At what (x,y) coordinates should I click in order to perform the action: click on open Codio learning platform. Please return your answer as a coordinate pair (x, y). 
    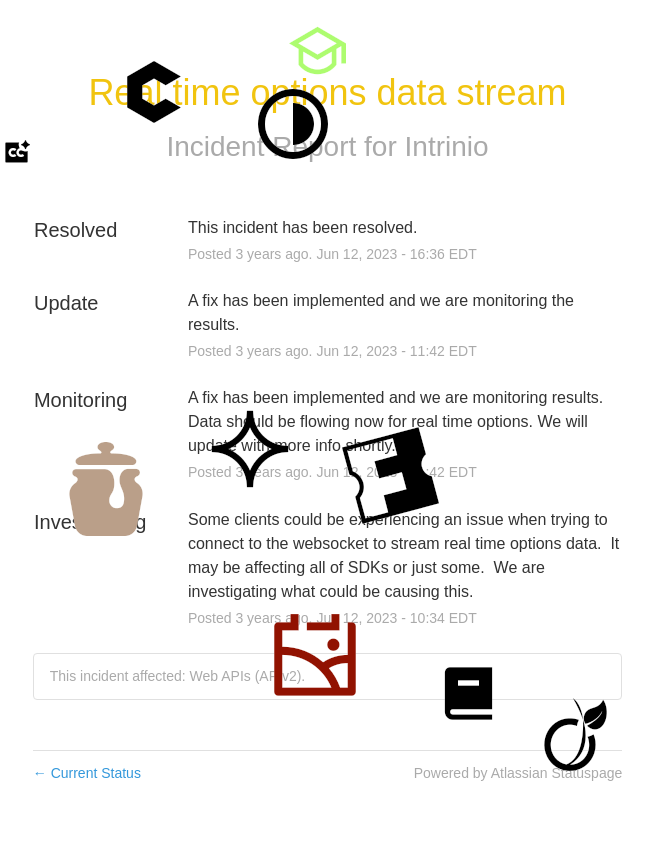
    Looking at the image, I should click on (154, 92).